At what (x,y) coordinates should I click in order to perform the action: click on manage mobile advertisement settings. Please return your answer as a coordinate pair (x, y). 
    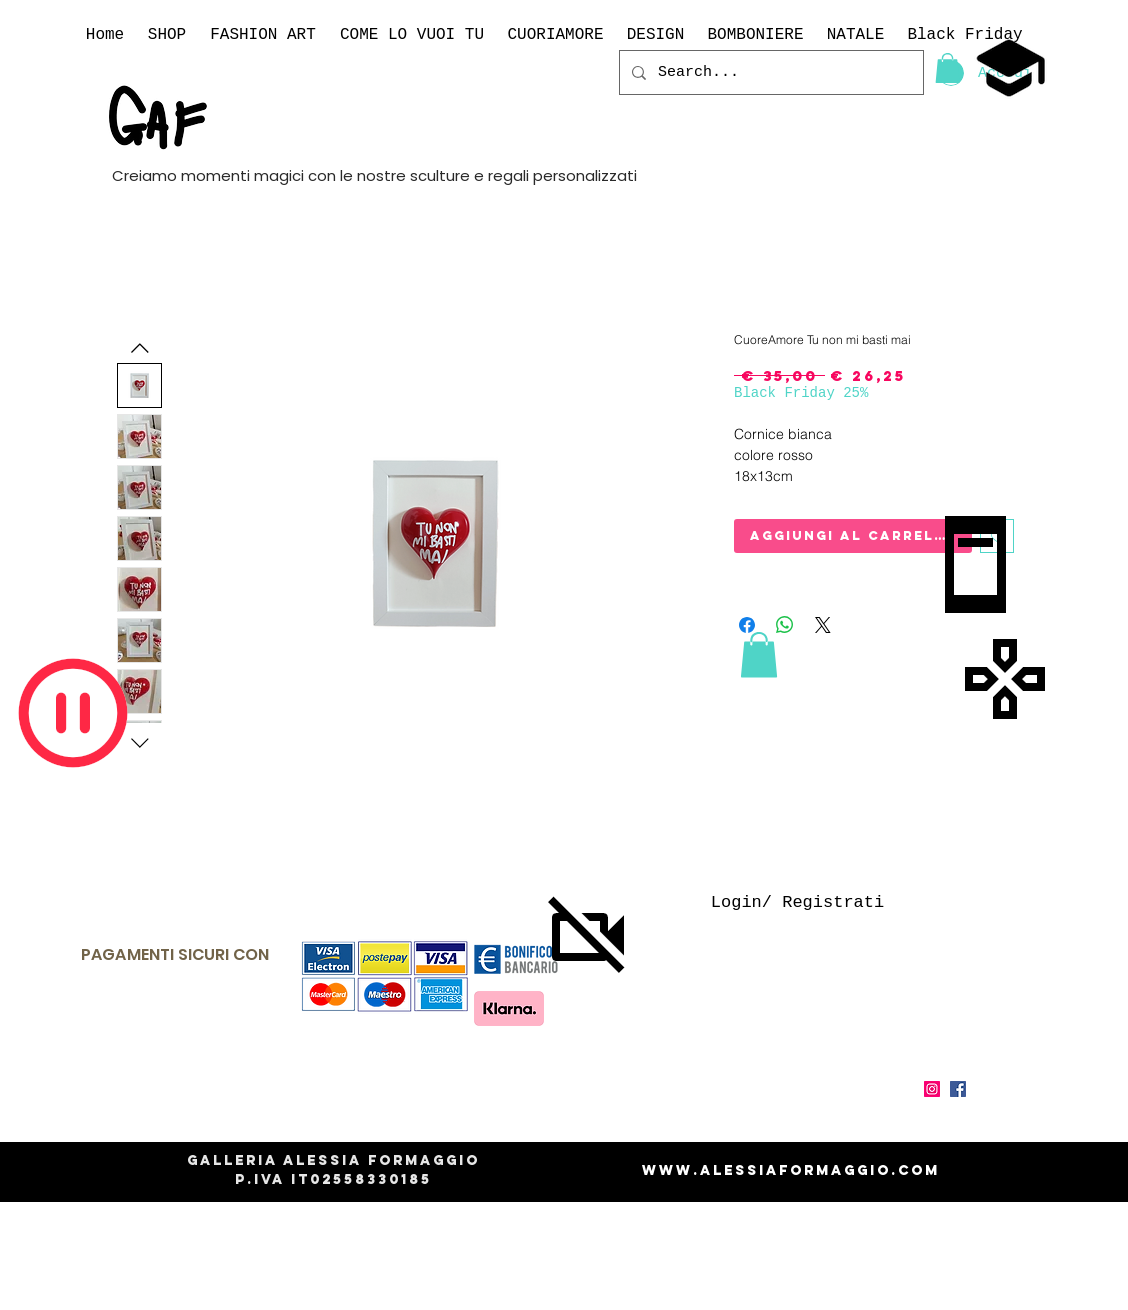
    Looking at the image, I should click on (975, 564).